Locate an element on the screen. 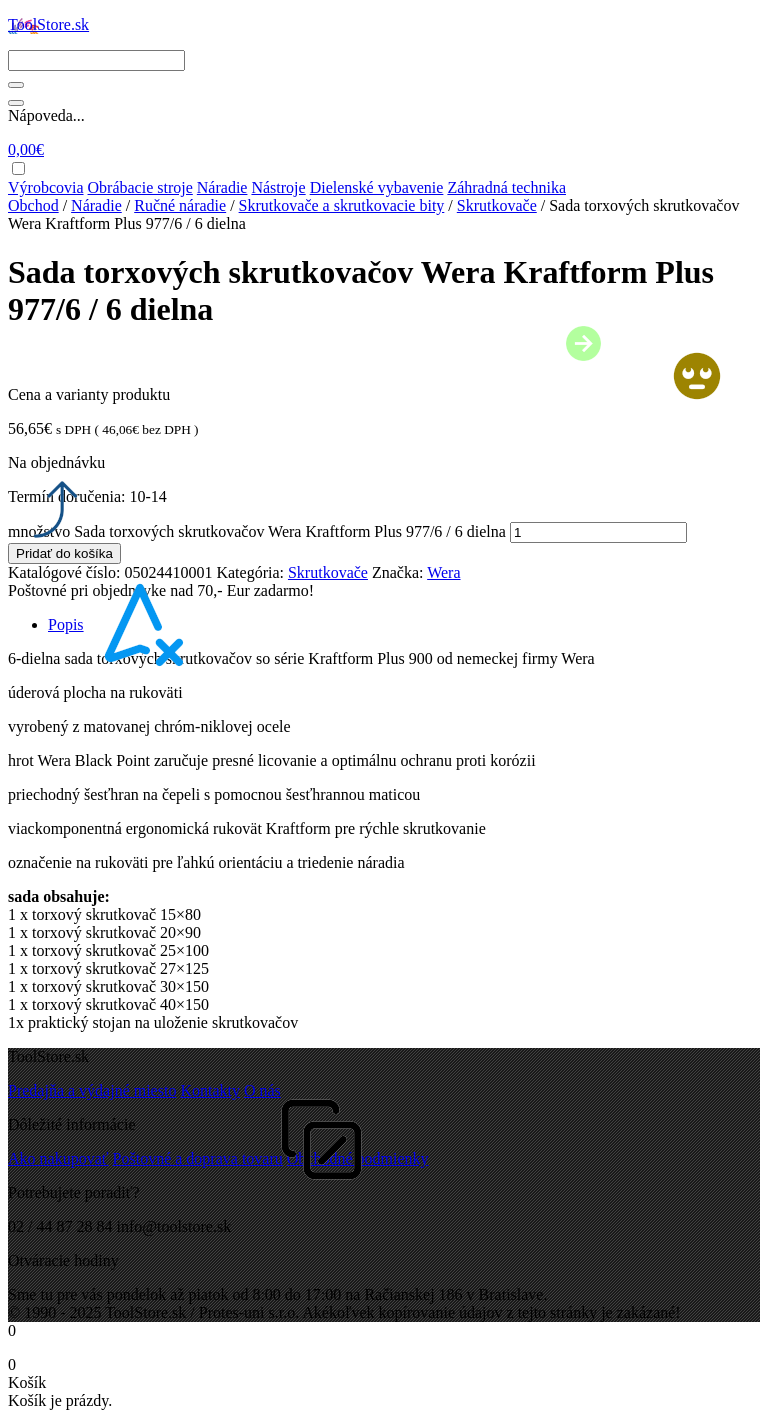 The width and height of the screenshot is (768, 1418). proceed to the next step is located at coordinates (583, 343).